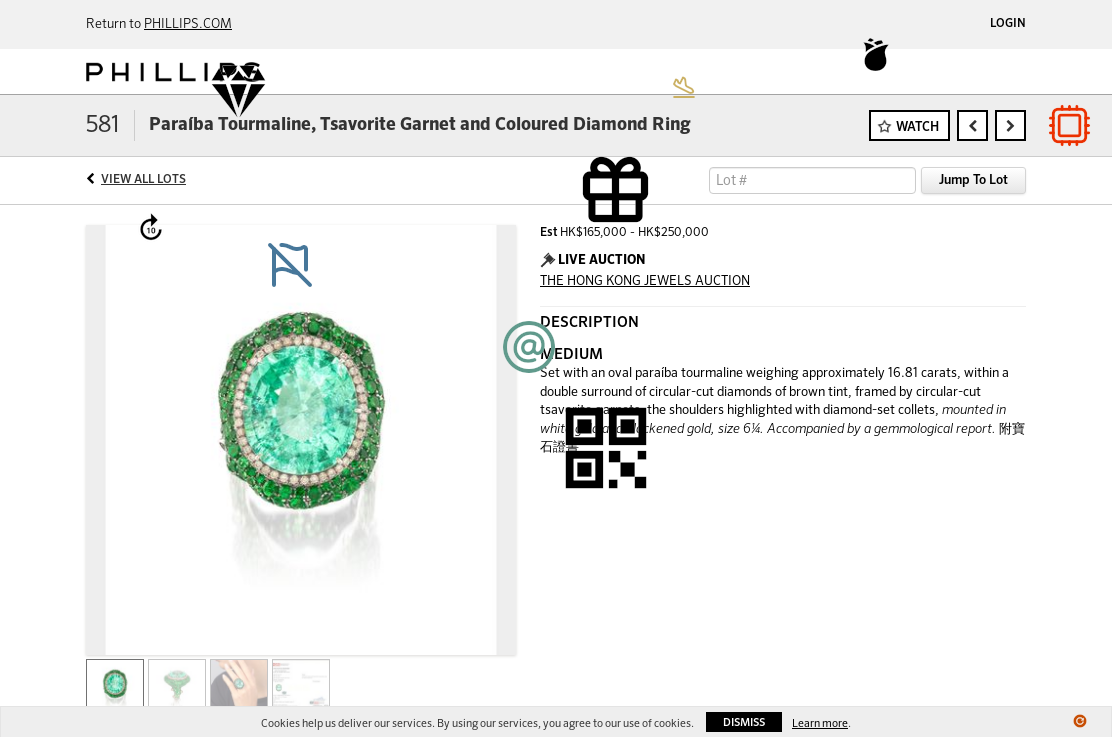  Describe the element at coordinates (151, 228) in the screenshot. I see `skip forward 10 seconds in media playback` at that location.